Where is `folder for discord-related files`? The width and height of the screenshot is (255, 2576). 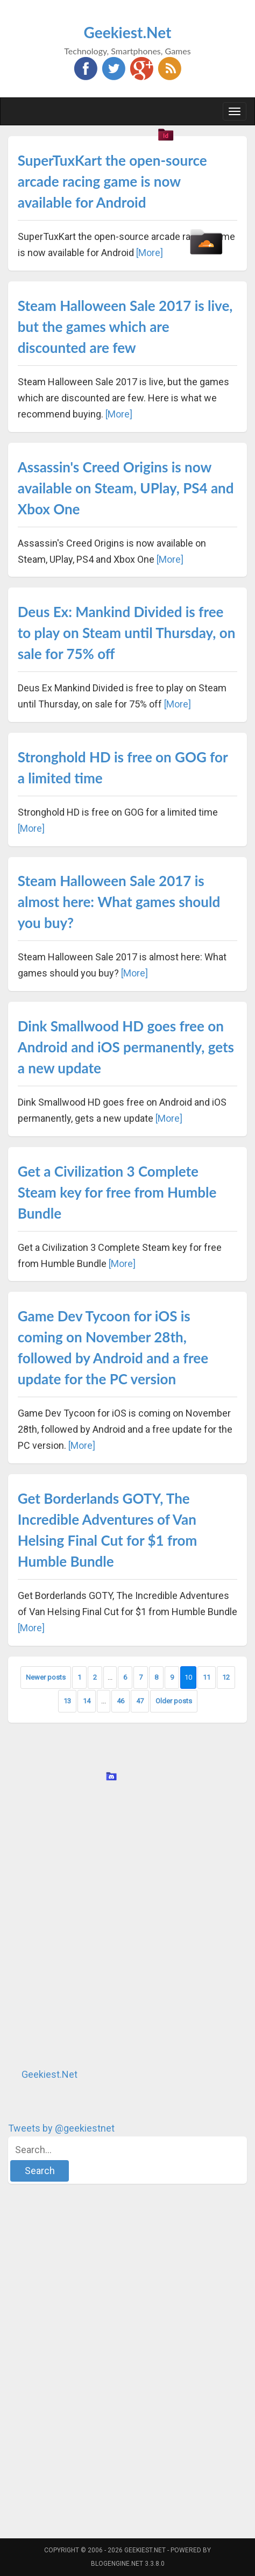 folder for discord-related files is located at coordinates (111, 1777).